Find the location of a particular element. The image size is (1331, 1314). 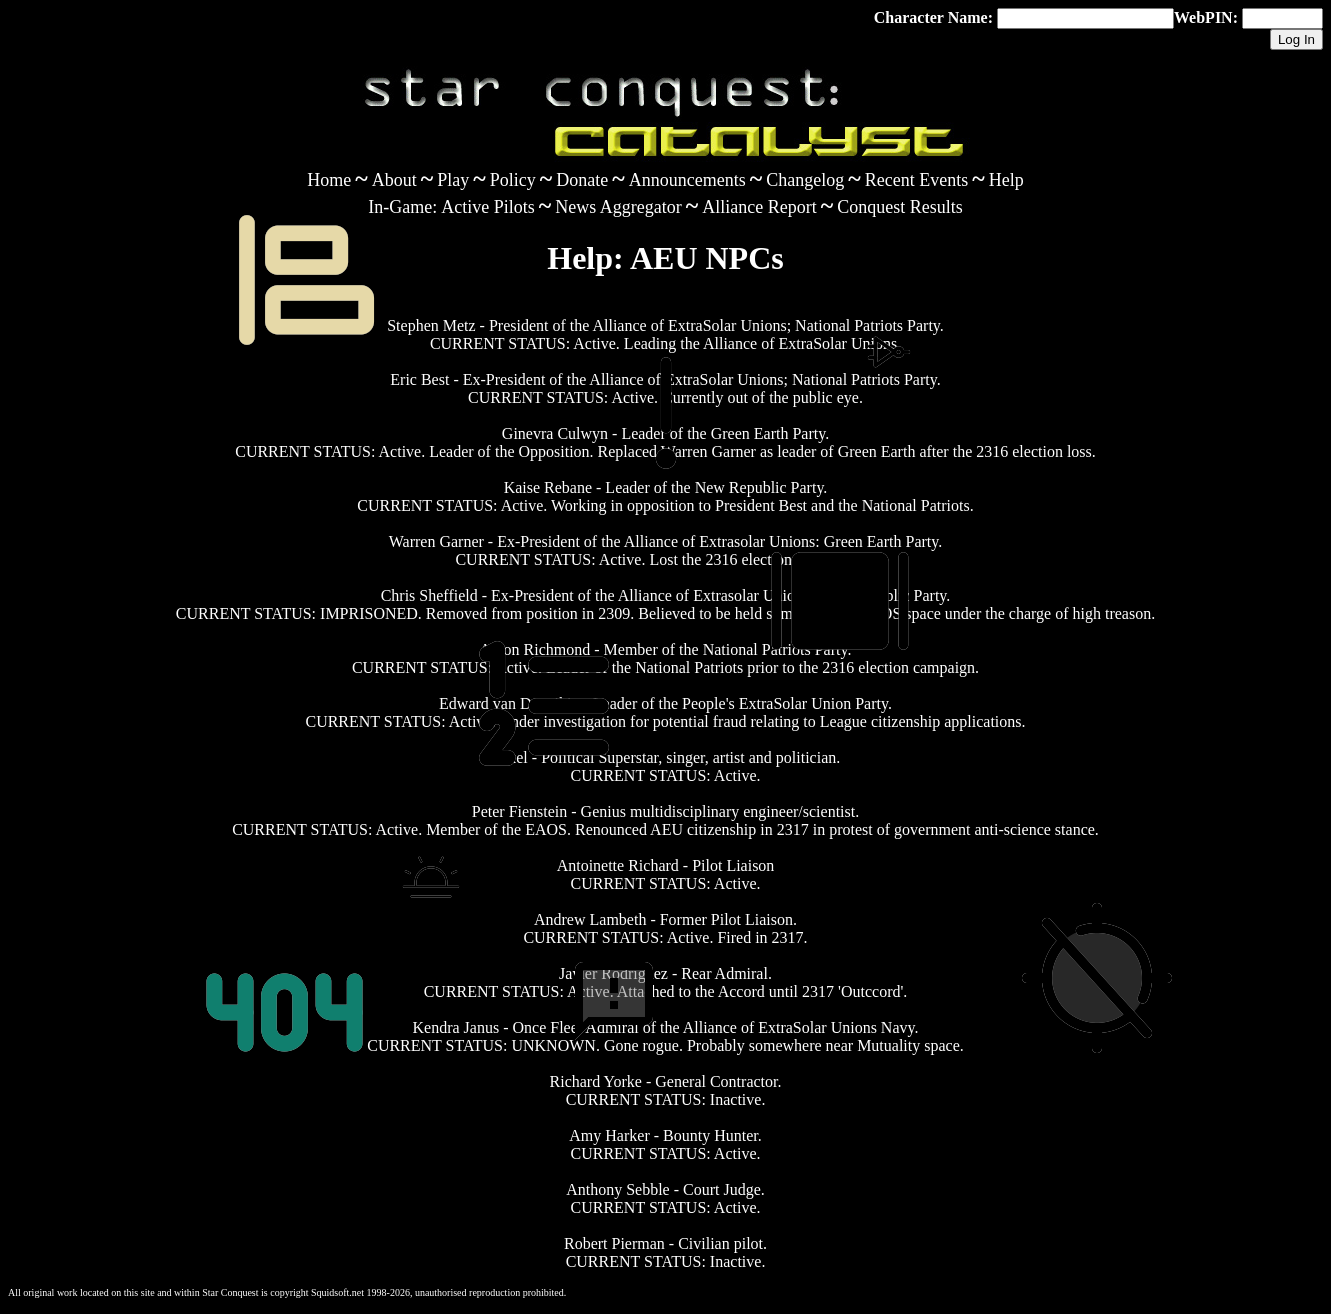

represents a logic NOT gate in circuit design is located at coordinates (889, 352).